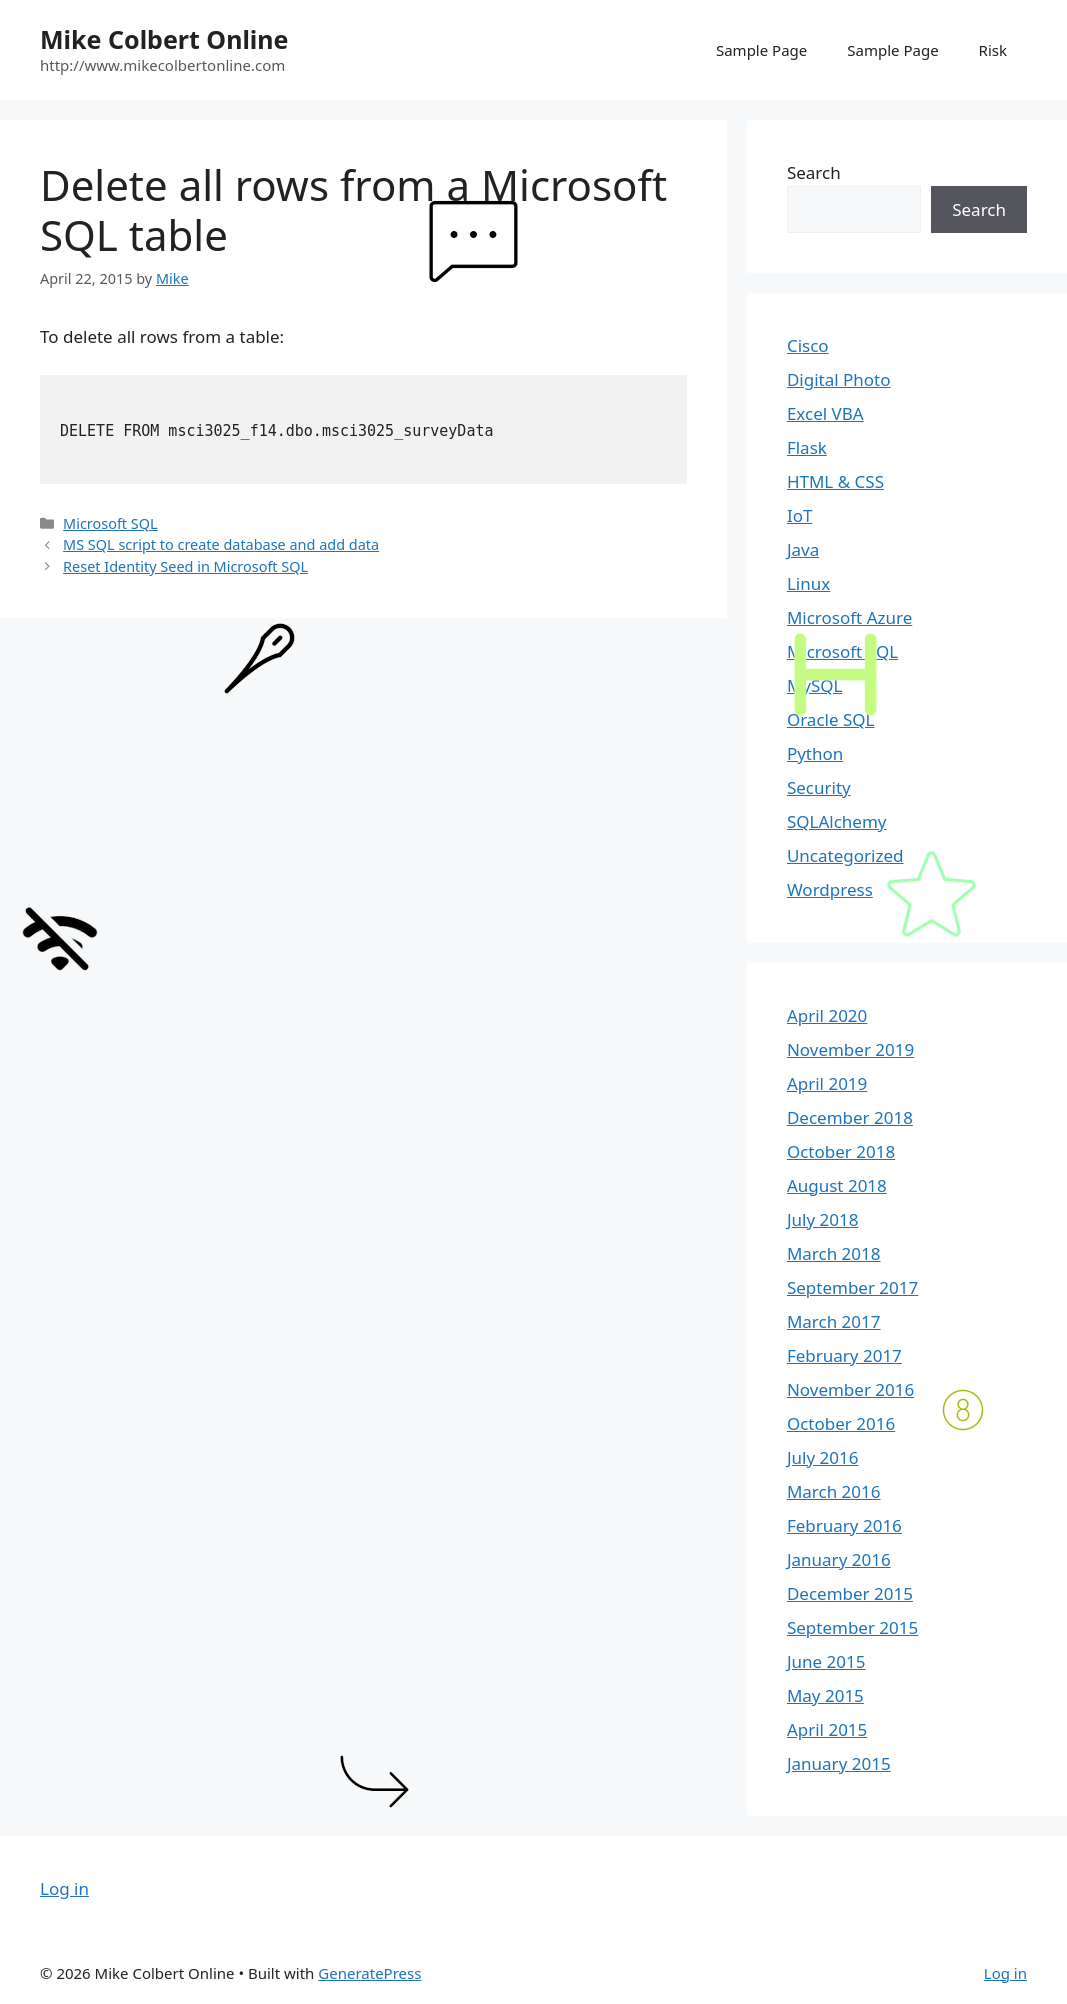  I want to click on open chat or messaging, so click(473, 234).